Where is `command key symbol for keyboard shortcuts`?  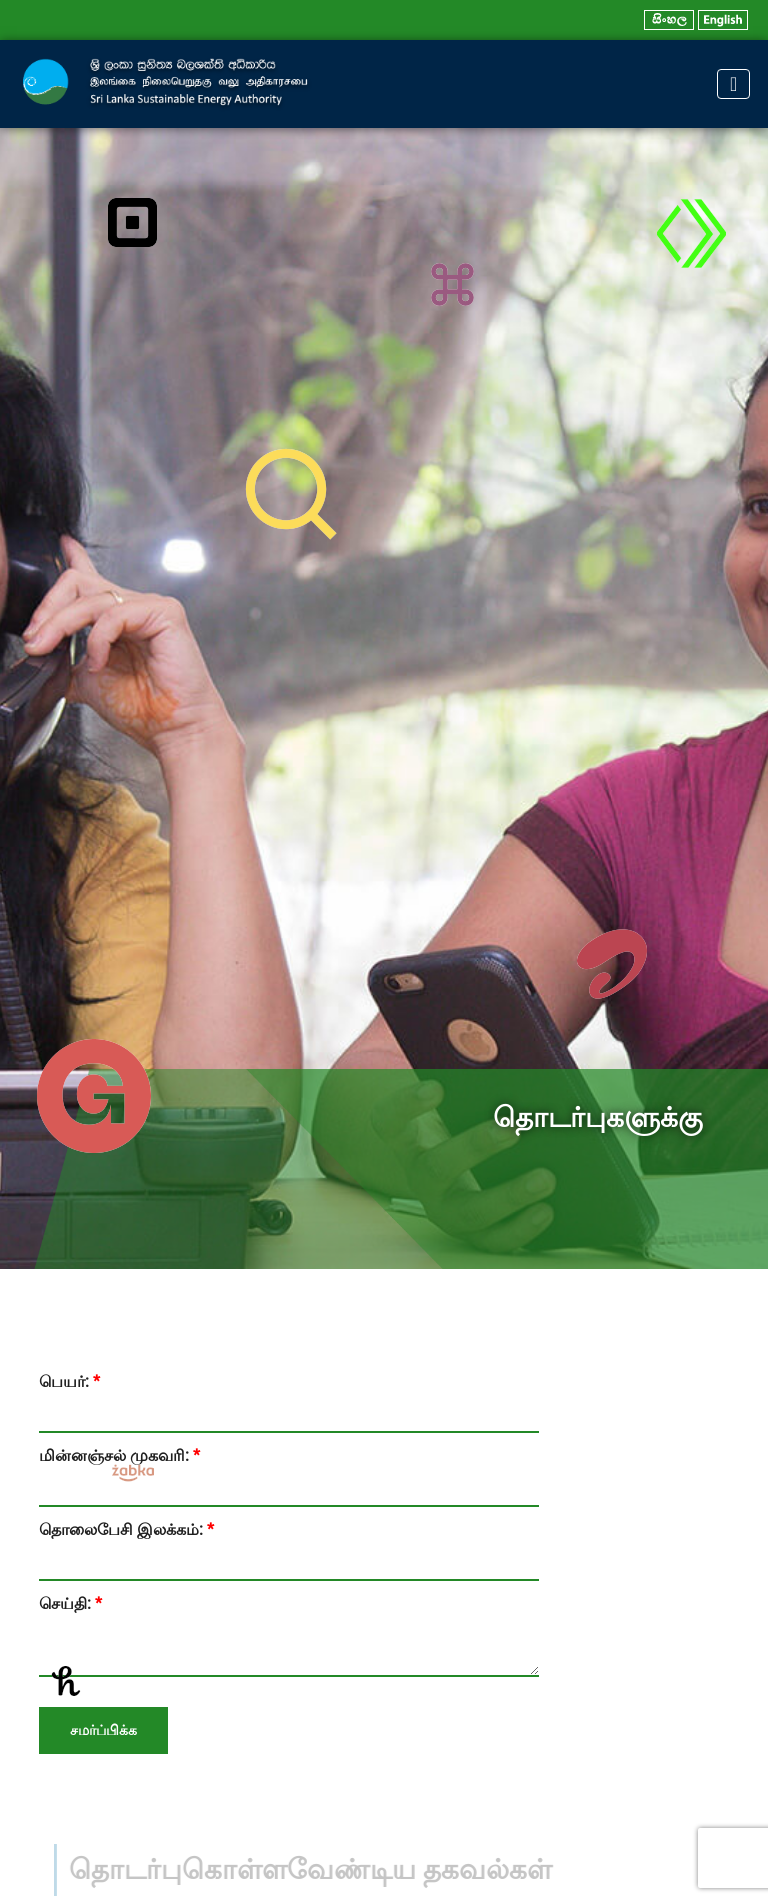 command key symbol for keyboard shortcuts is located at coordinates (452, 284).